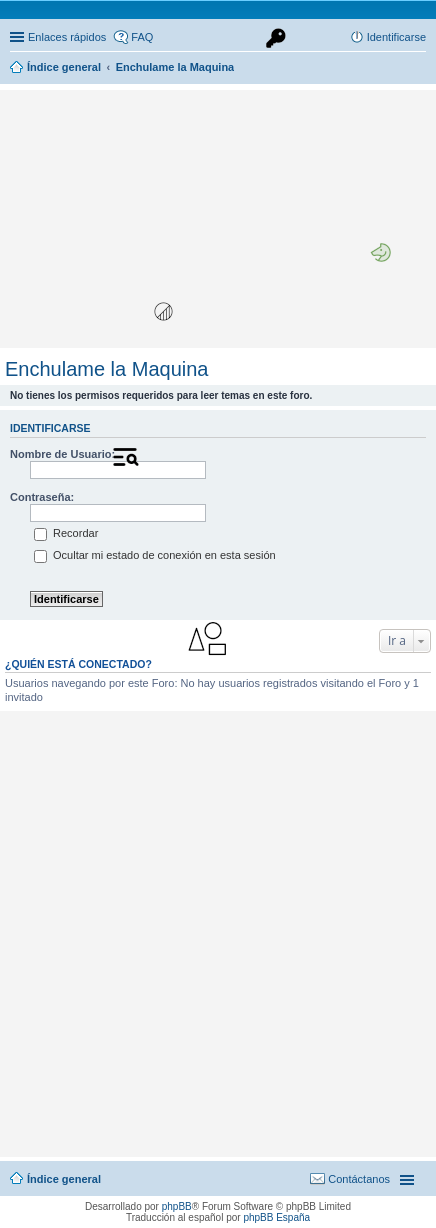  What do you see at coordinates (381, 252) in the screenshot?
I see `access equestrian or horse-related features` at bounding box center [381, 252].